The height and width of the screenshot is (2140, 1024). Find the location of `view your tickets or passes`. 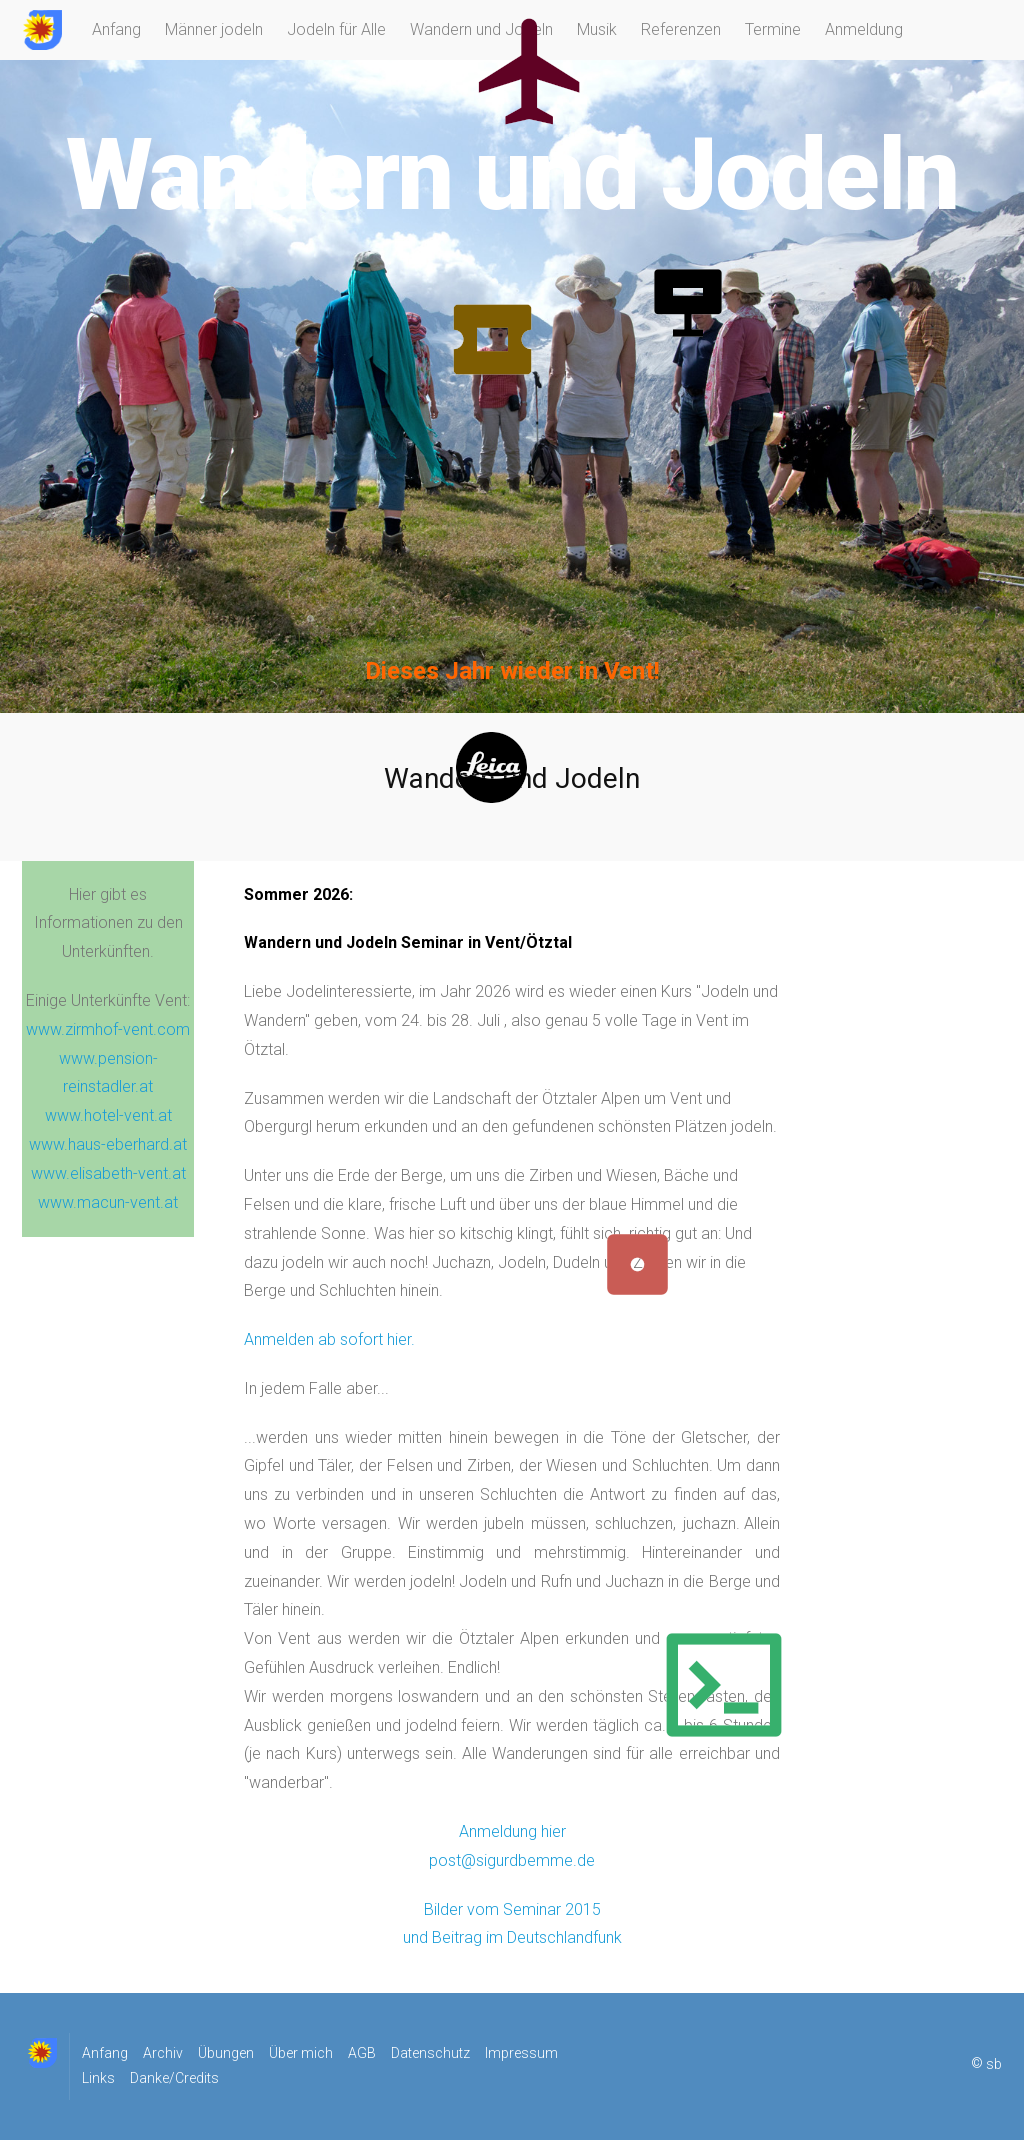

view your tickets or passes is located at coordinates (492, 339).